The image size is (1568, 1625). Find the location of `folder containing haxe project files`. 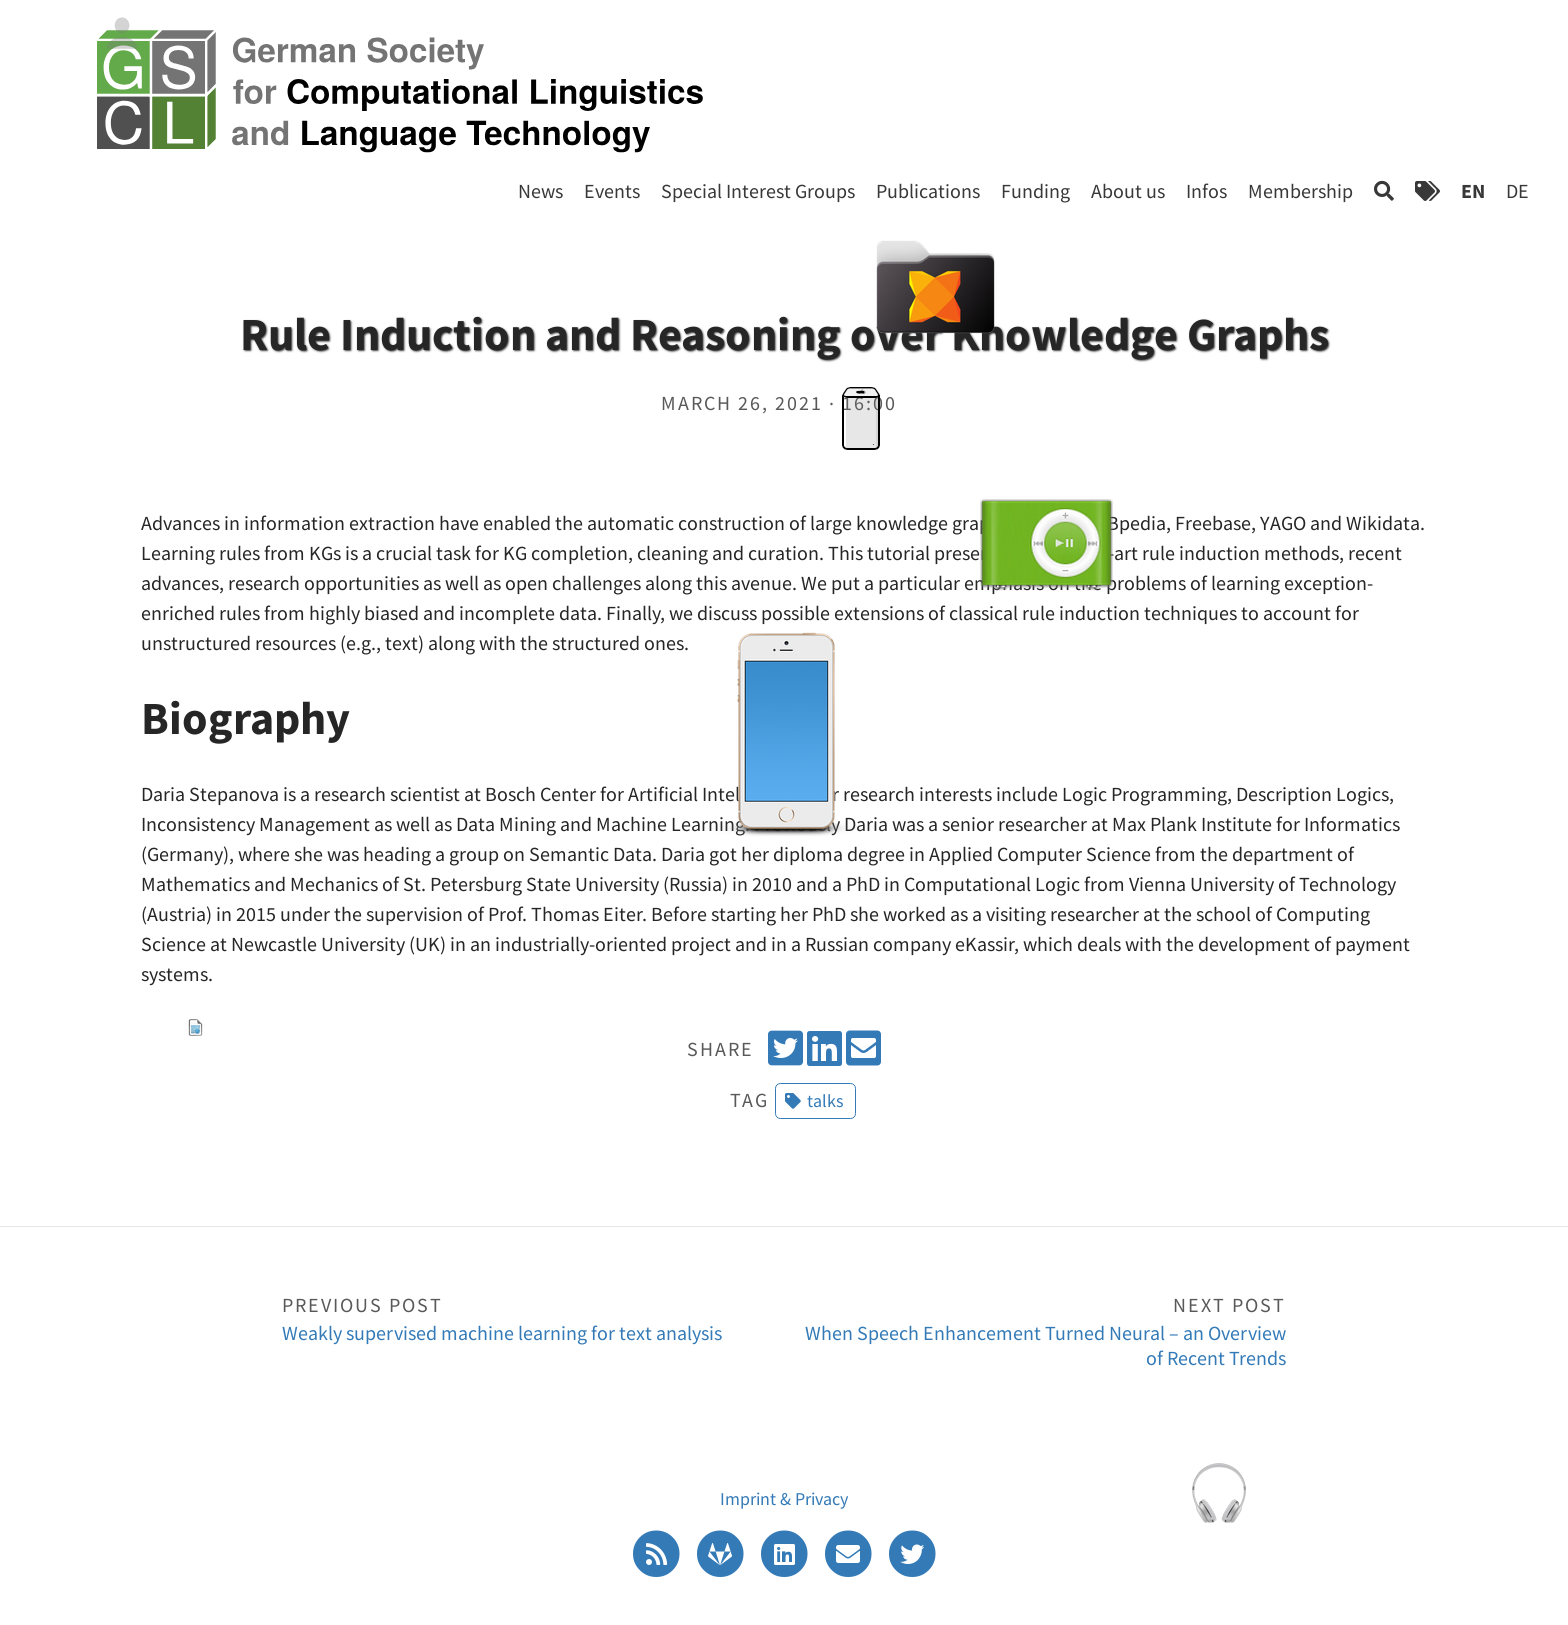

folder containing haxe project files is located at coordinates (935, 290).